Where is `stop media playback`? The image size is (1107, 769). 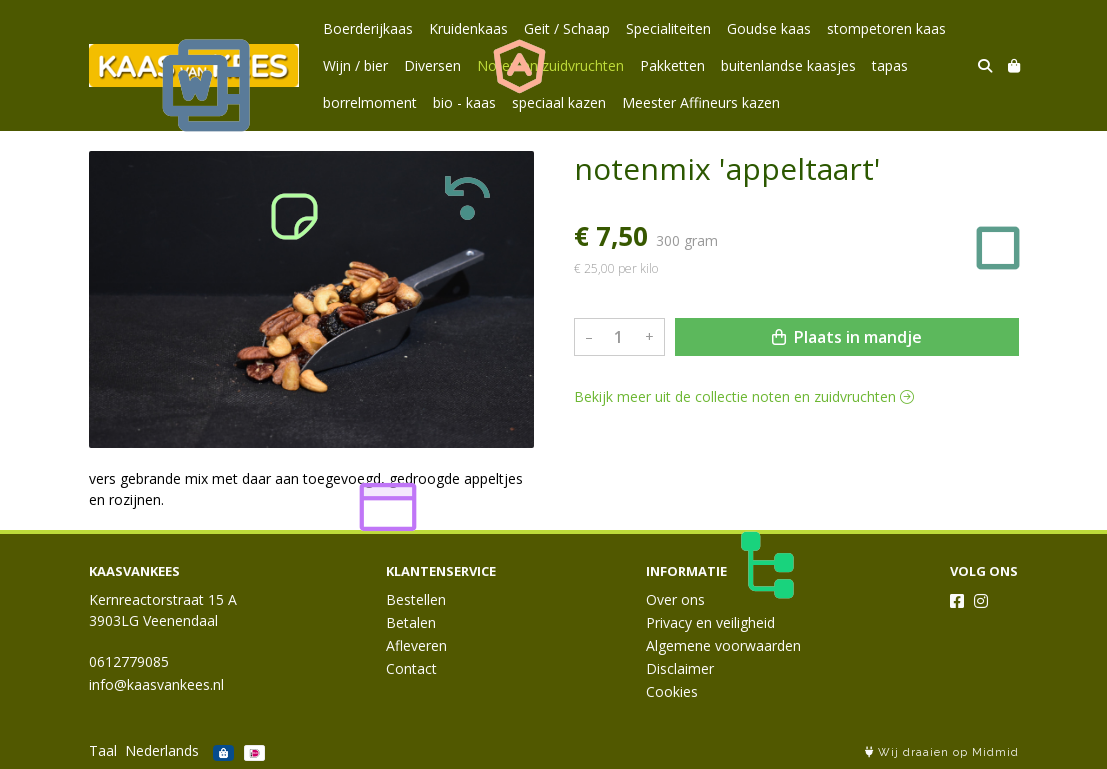 stop media playback is located at coordinates (998, 248).